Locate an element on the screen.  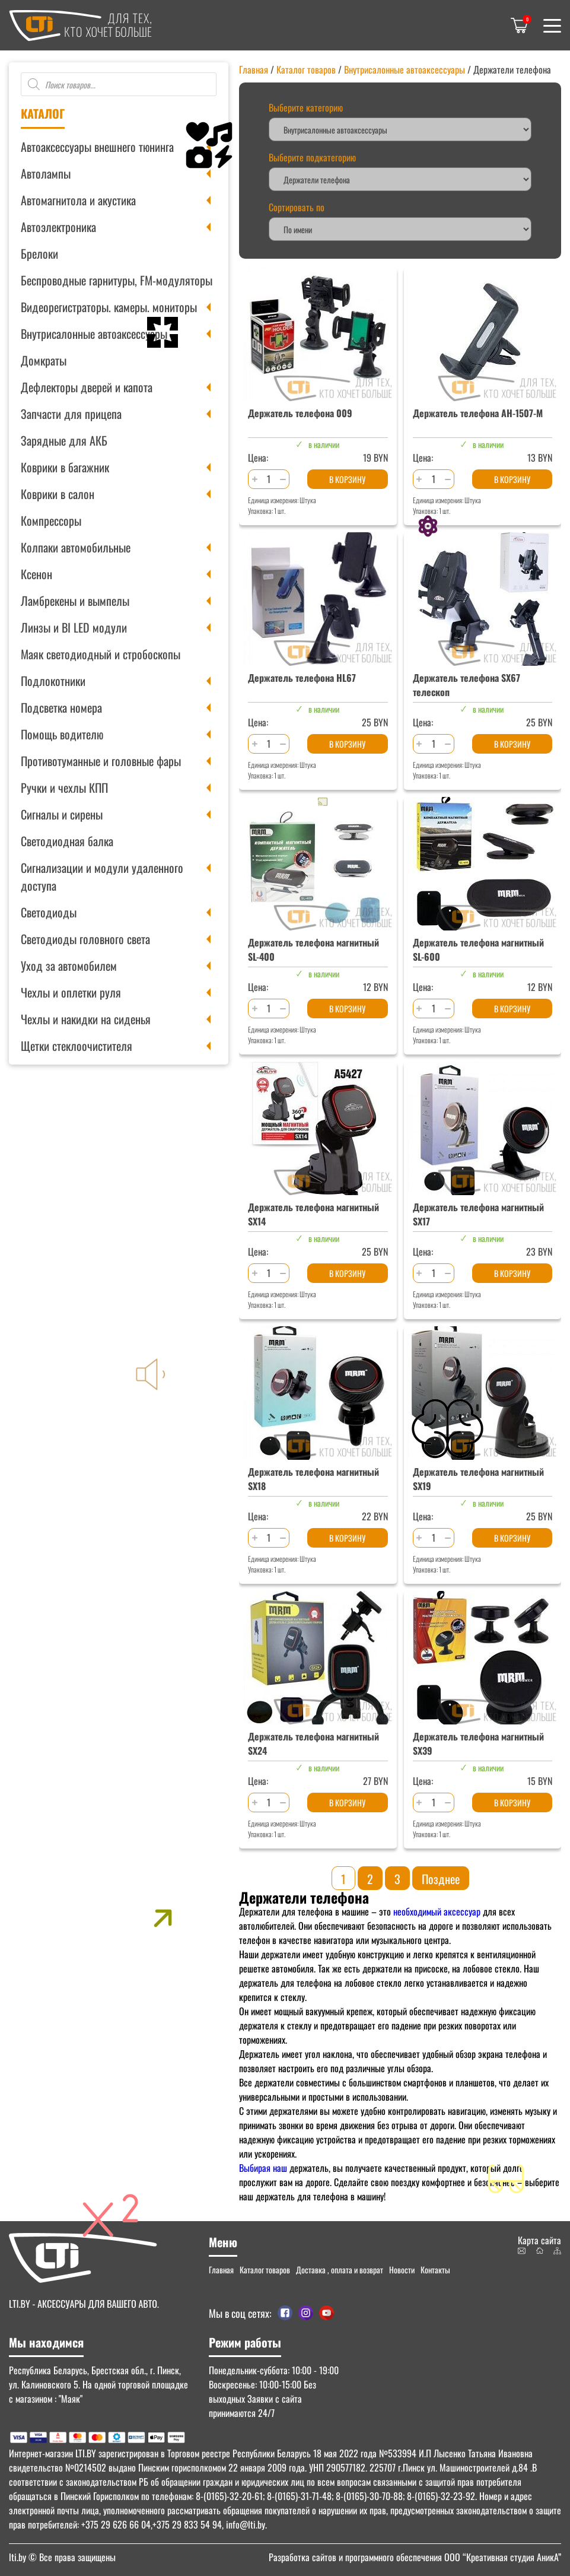
adjust volume to low level is located at coordinates (153, 1374).